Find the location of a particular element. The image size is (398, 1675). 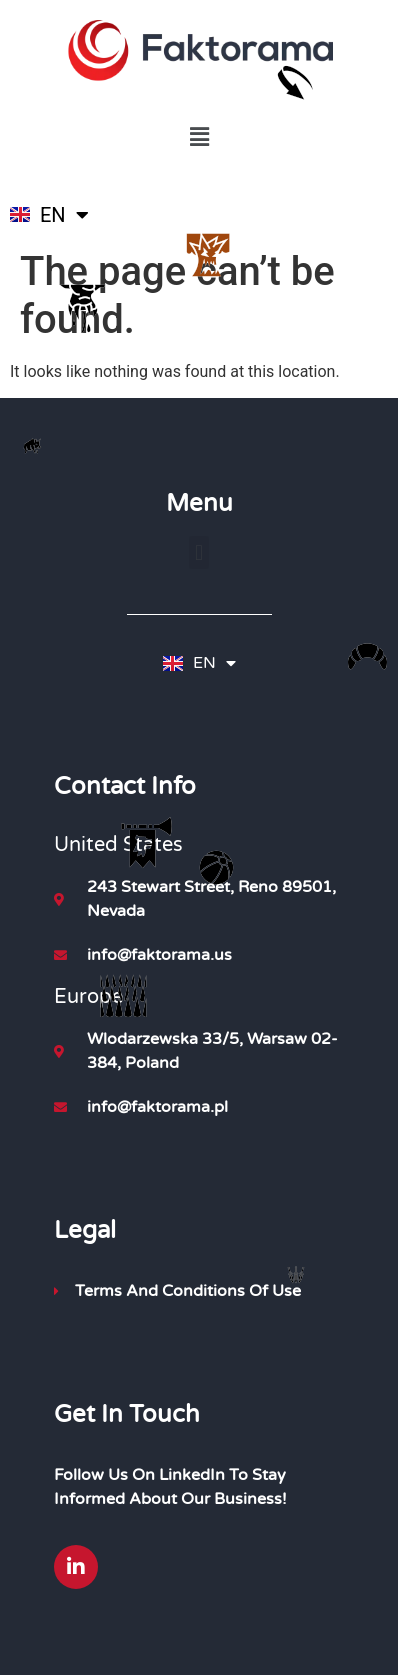

rapidshare file hosting service logo is located at coordinates (295, 83).